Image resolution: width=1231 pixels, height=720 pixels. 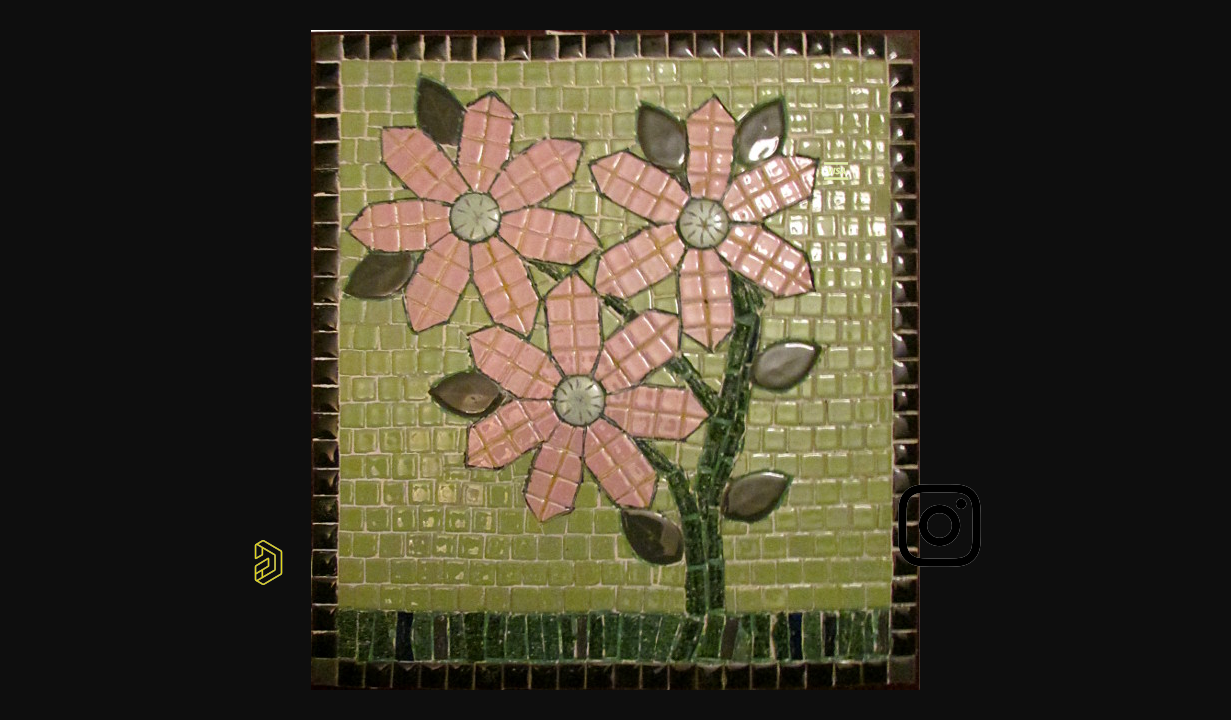 What do you see at coordinates (268, 562) in the screenshot?
I see `open Altium Designer application` at bounding box center [268, 562].